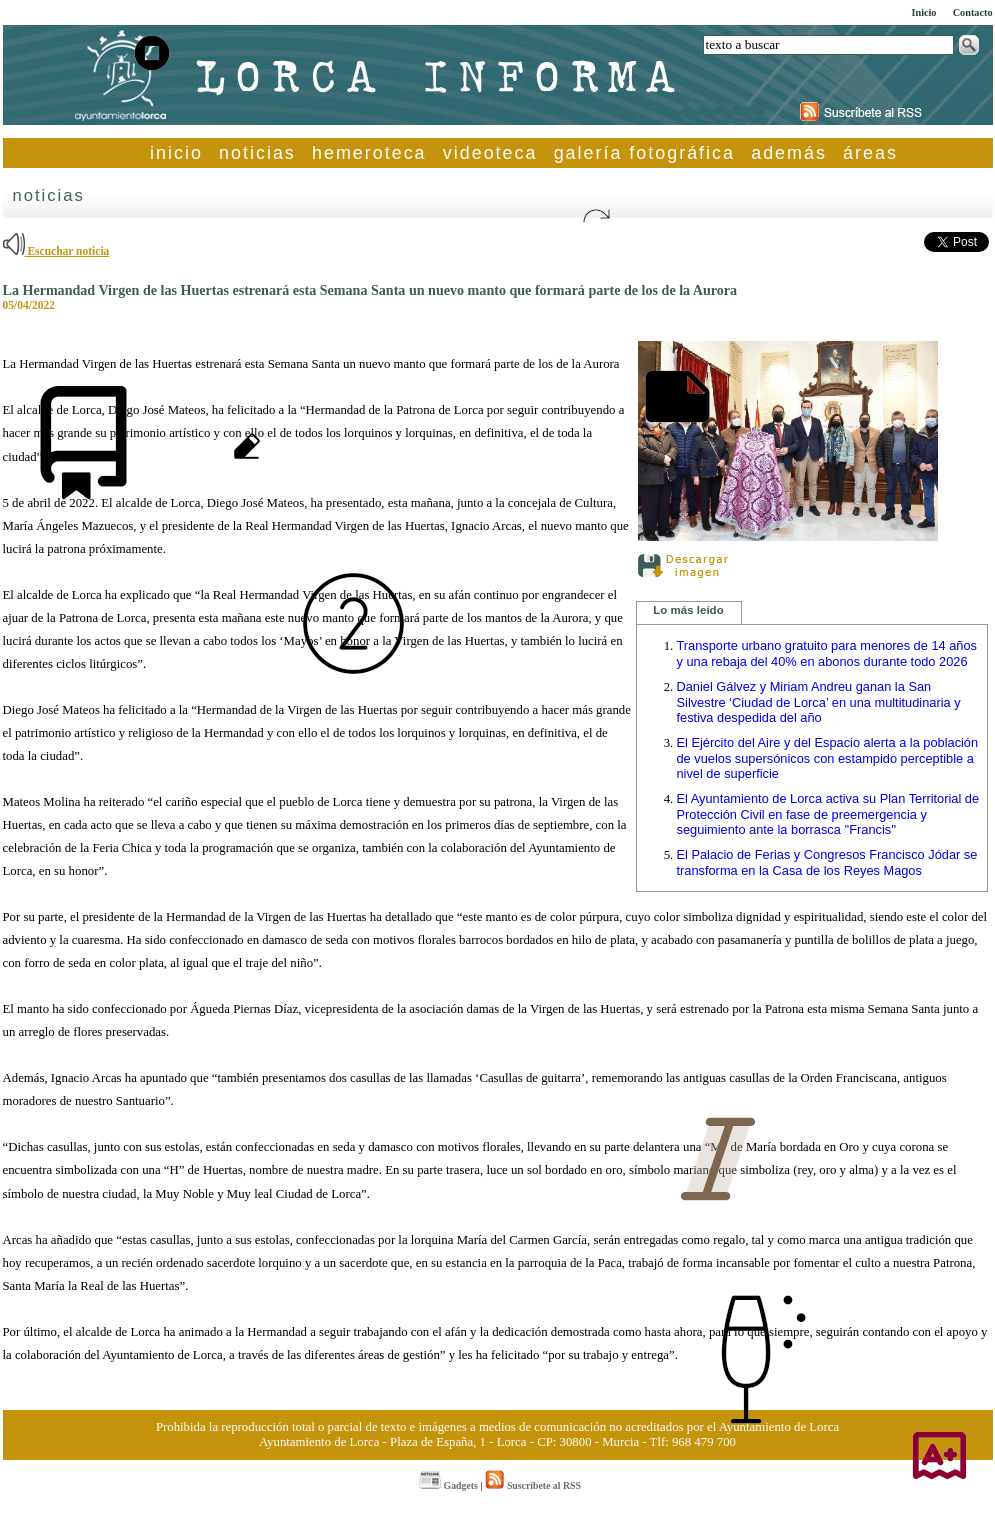 The image size is (995, 1525). Describe the element at coordinates (152, 53) in the screenshot. I see `stop playback` at that location.